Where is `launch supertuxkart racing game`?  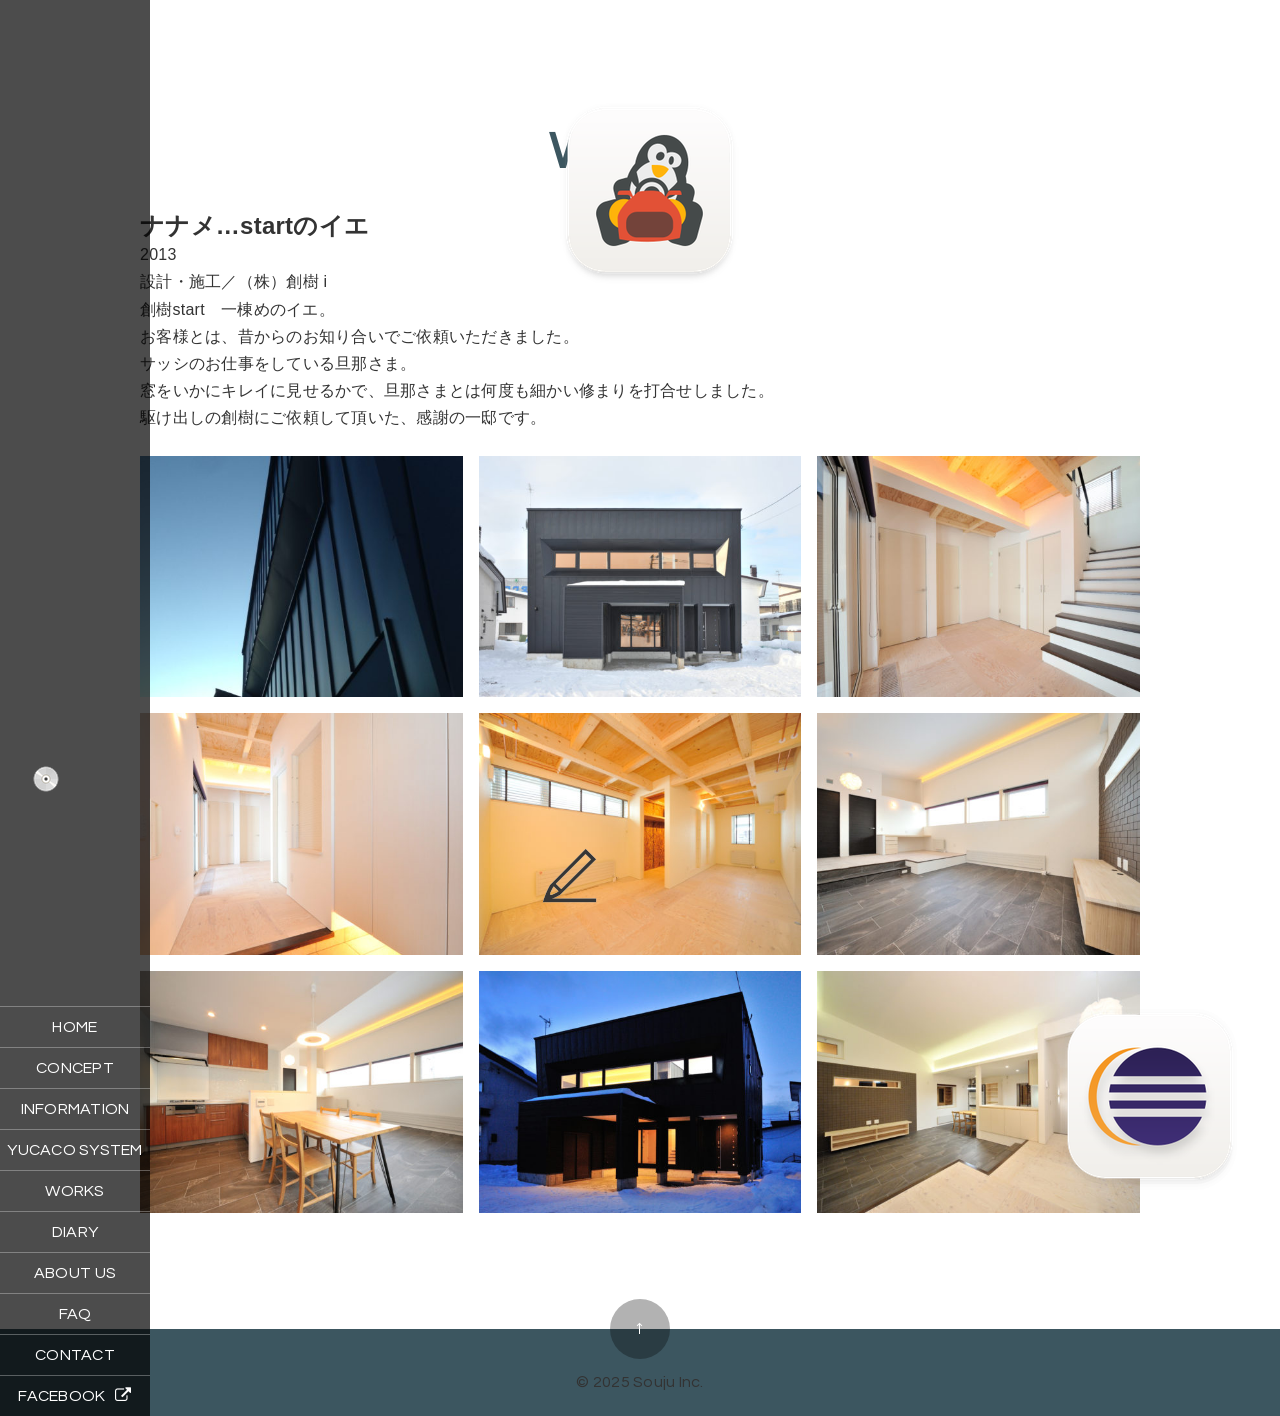
launch supertuxkart racing game is located at coordinates (649, 190).